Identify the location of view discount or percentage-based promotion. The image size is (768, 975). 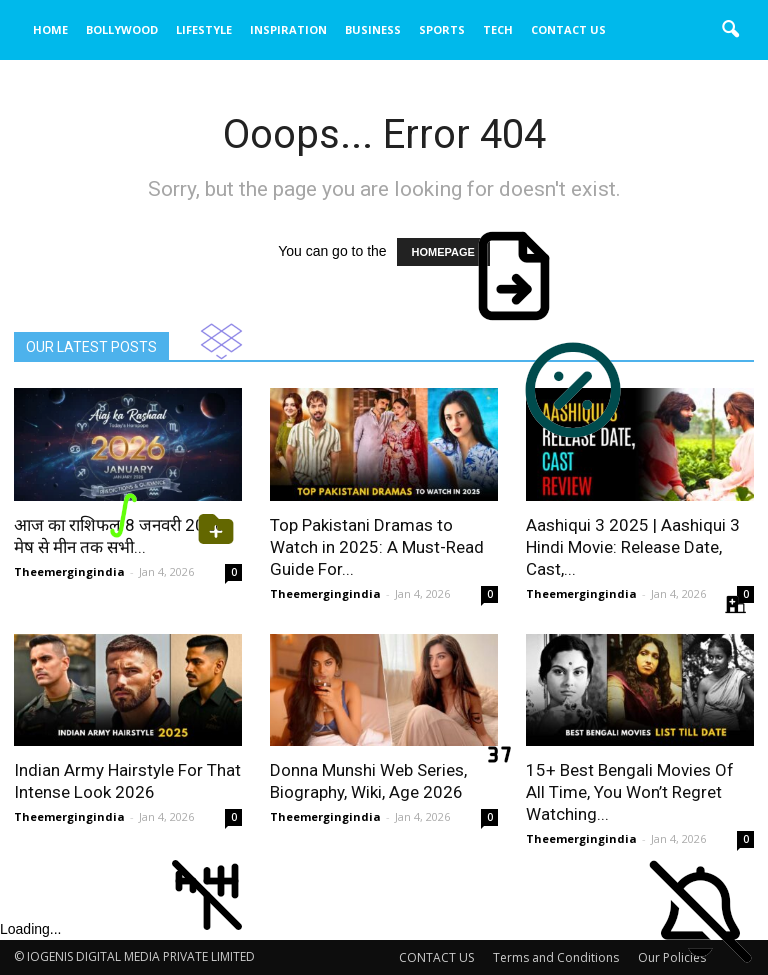
(573, 390).